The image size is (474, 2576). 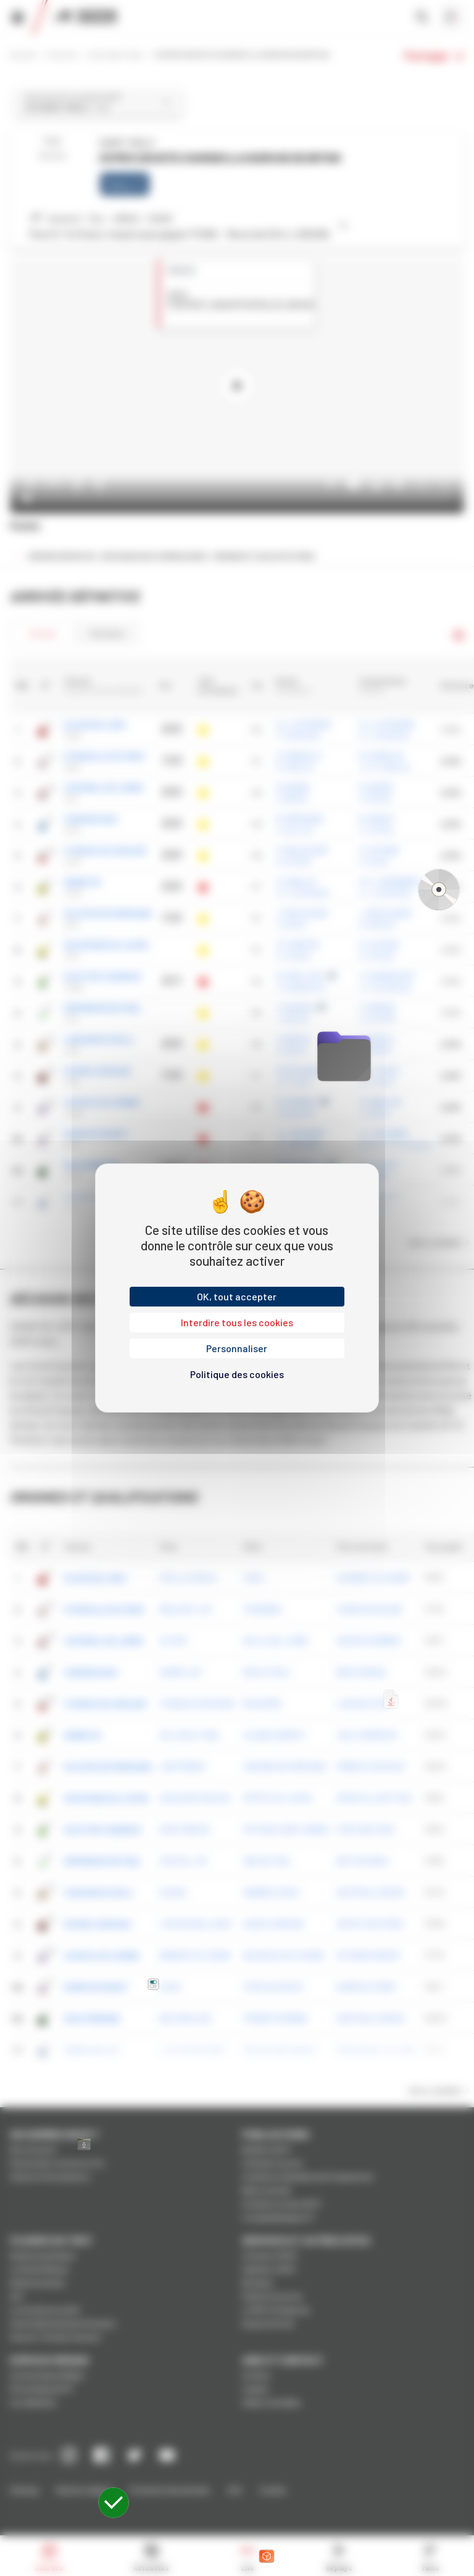 What do you see at coordinates (153, 1984) in the screenshot?
I see `open system settings or preferences` at bounding box center [153, 1984].